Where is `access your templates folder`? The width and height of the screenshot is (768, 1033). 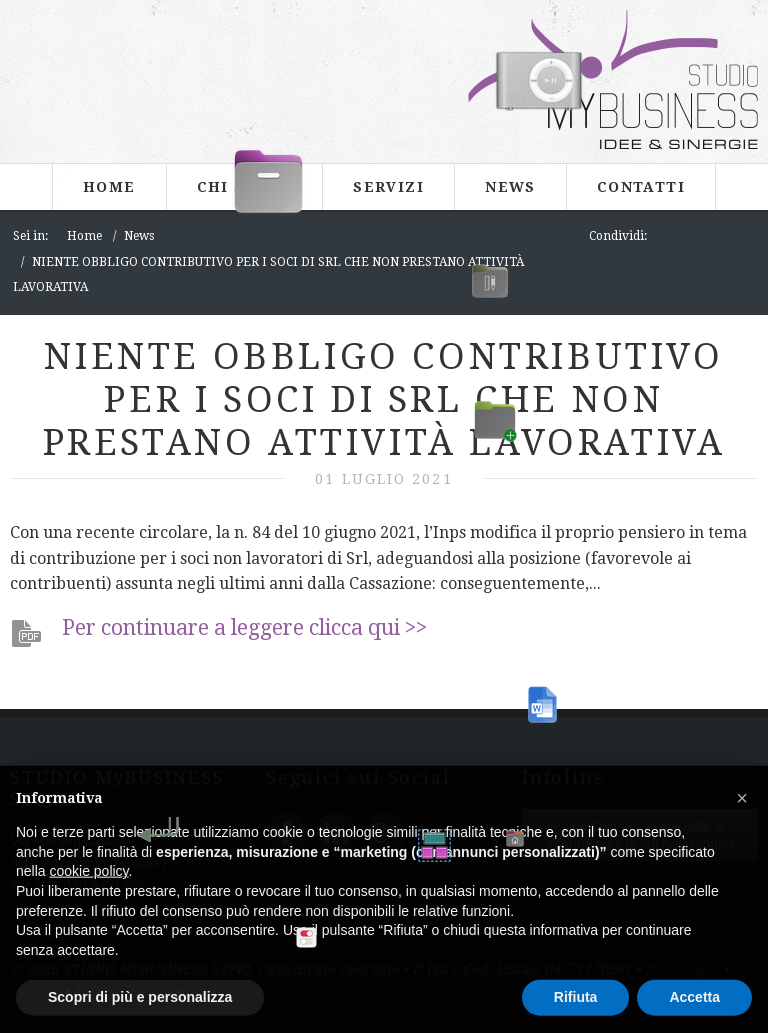
access your templates folder is located at coordinates (490, 281).